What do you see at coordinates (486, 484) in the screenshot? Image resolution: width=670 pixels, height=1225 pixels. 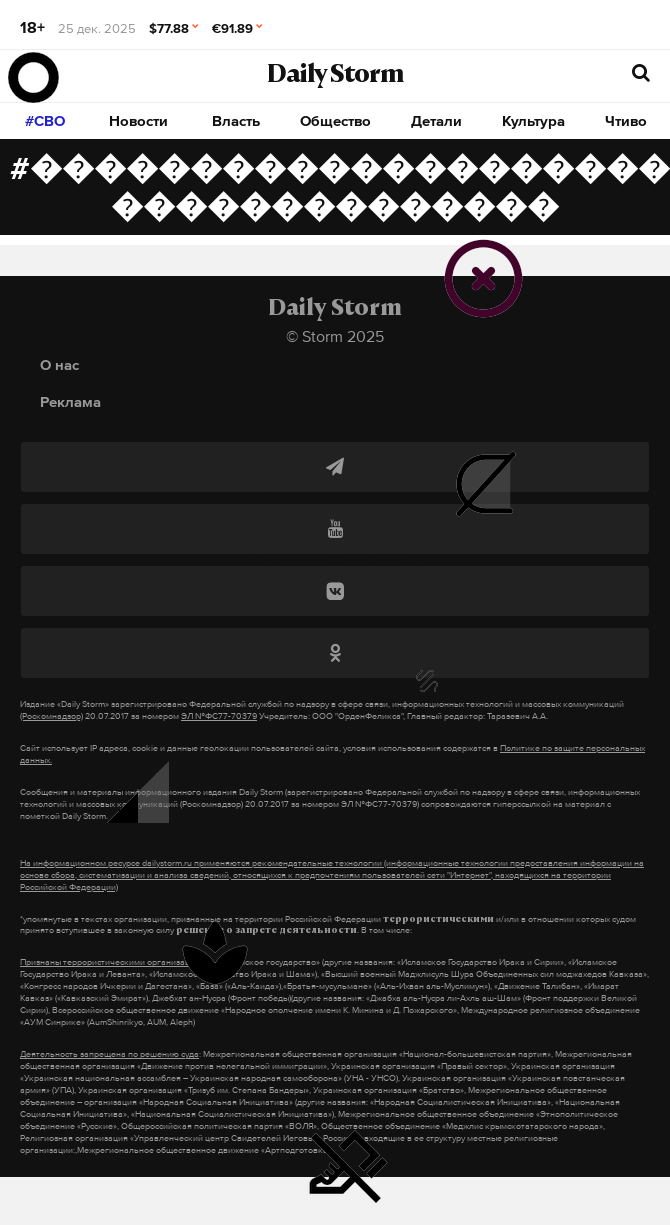 I see `indicates a set is not a subset of another in mathematical notation` at bounding box center [486, 484].